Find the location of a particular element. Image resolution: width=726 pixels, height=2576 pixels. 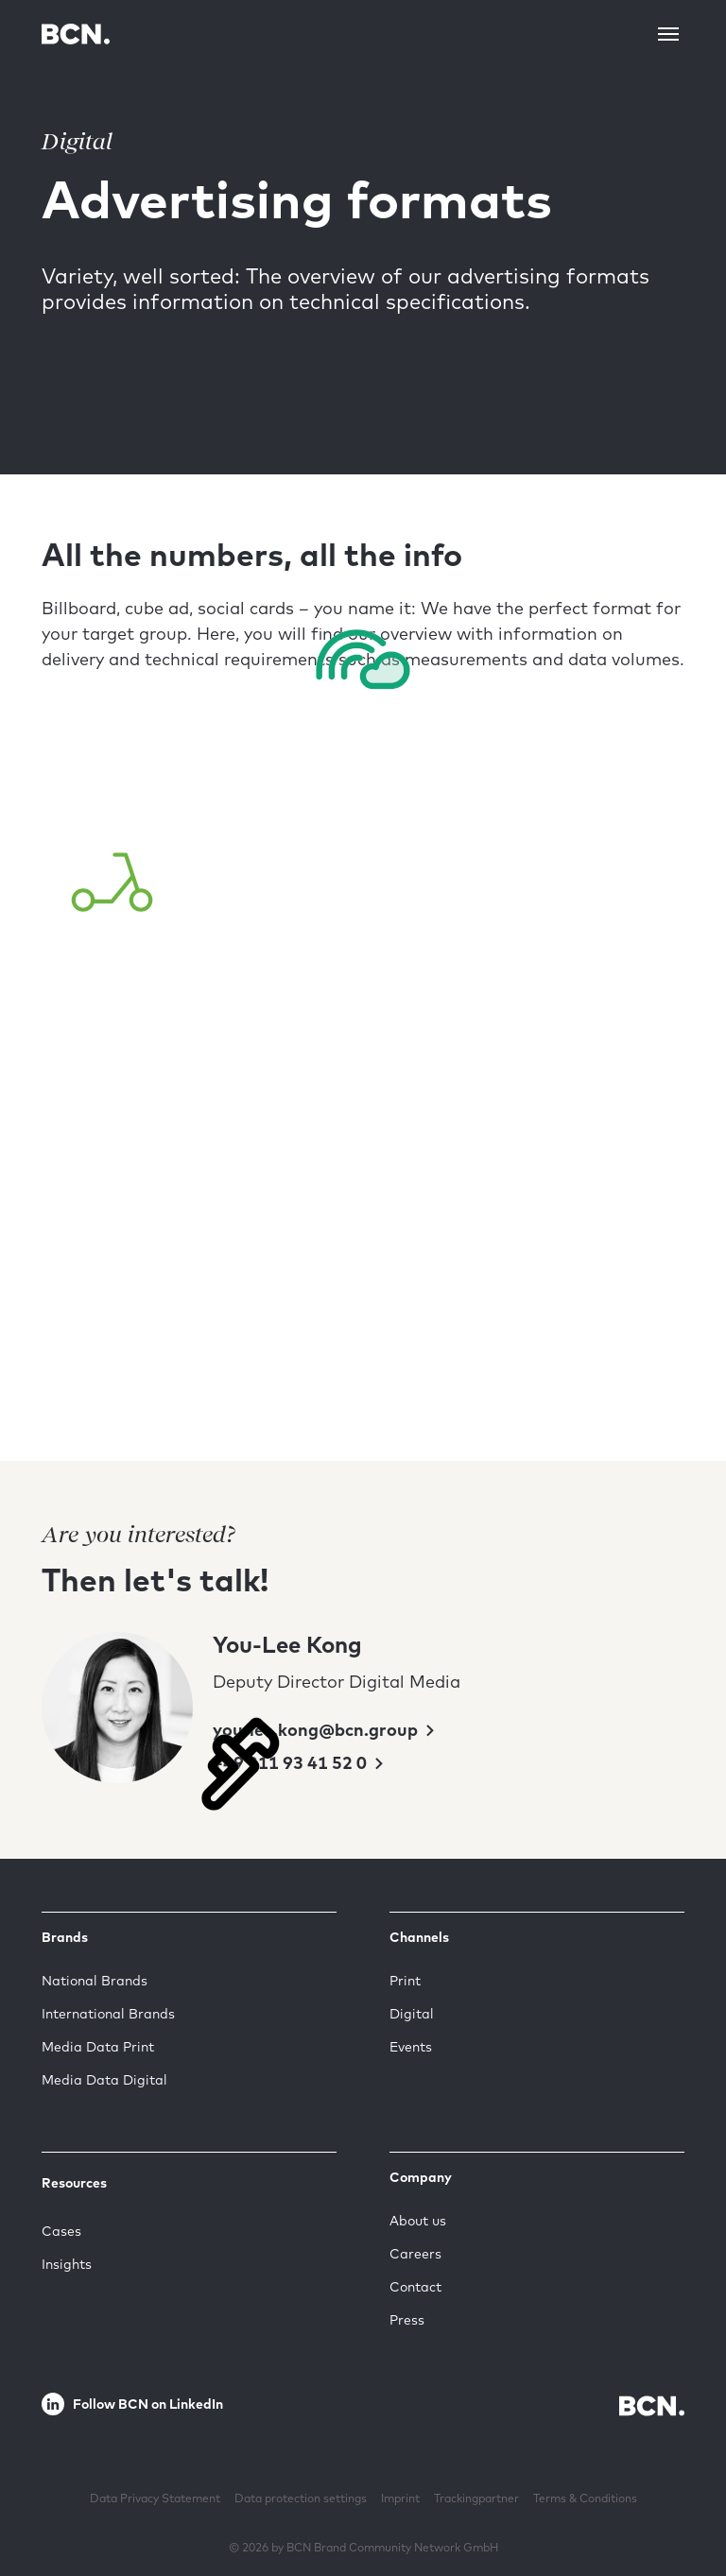

select scooter as transportation mode is located at coordinates (112, 884).